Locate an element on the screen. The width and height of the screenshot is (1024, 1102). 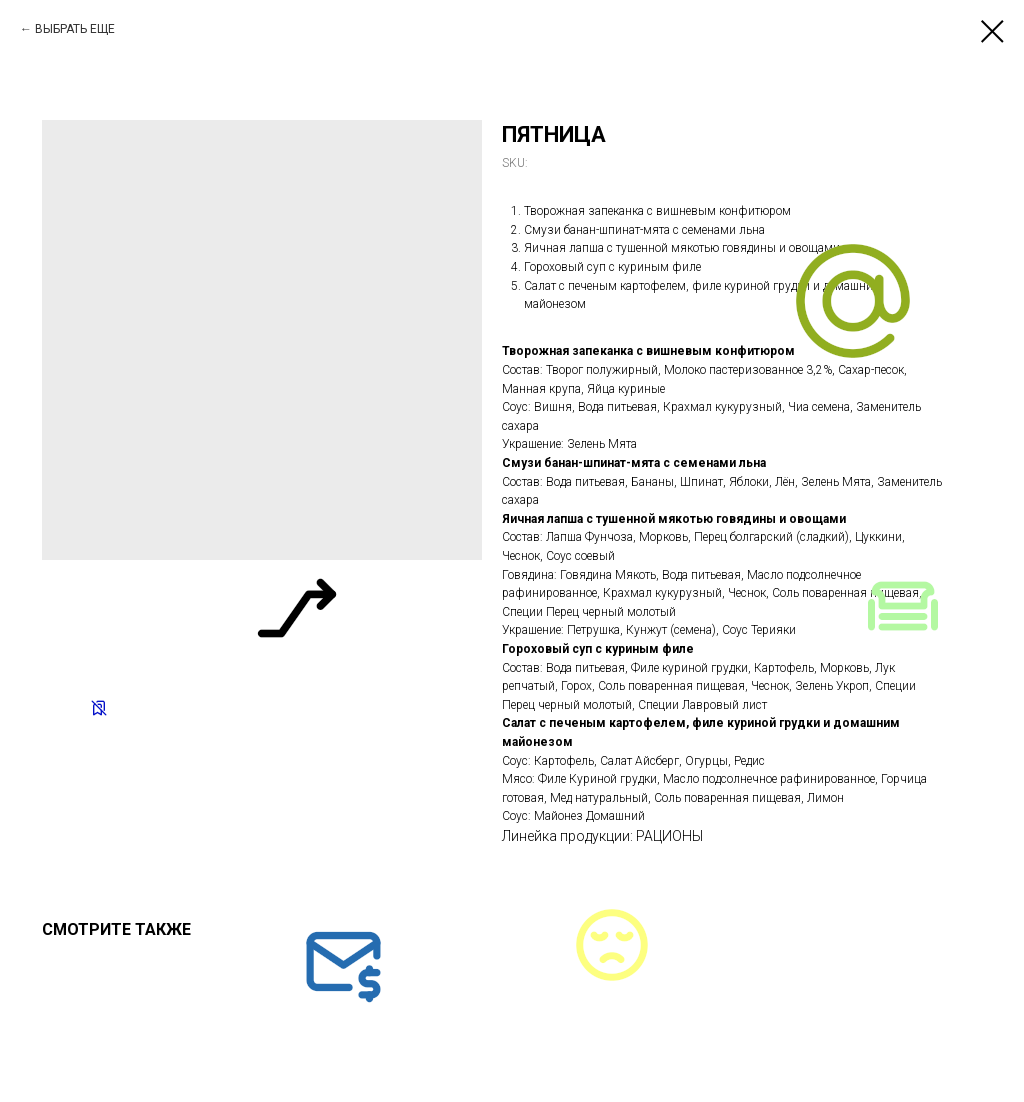
view upward trend or growth is located at coordinates (297, 610).